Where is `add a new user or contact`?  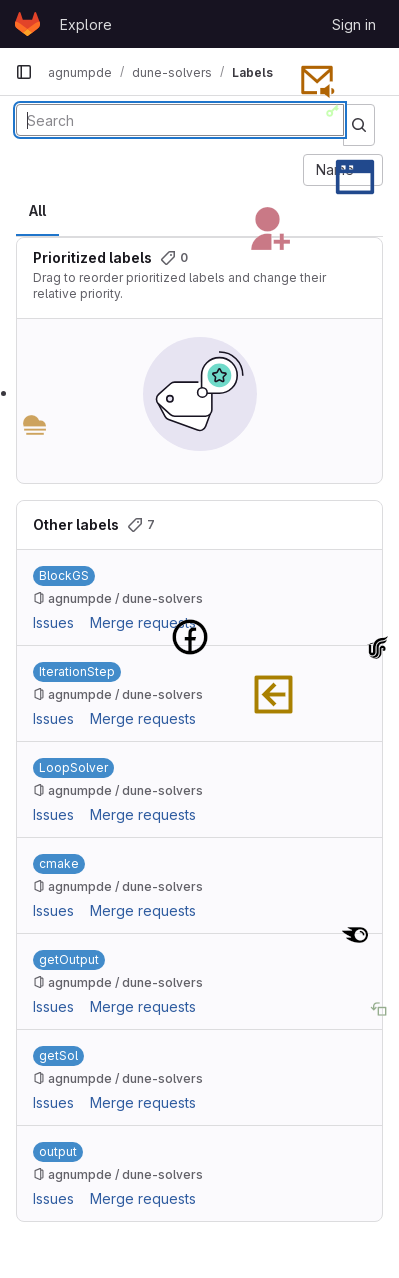
add a new user or contact is located at coordinates (267, 229).